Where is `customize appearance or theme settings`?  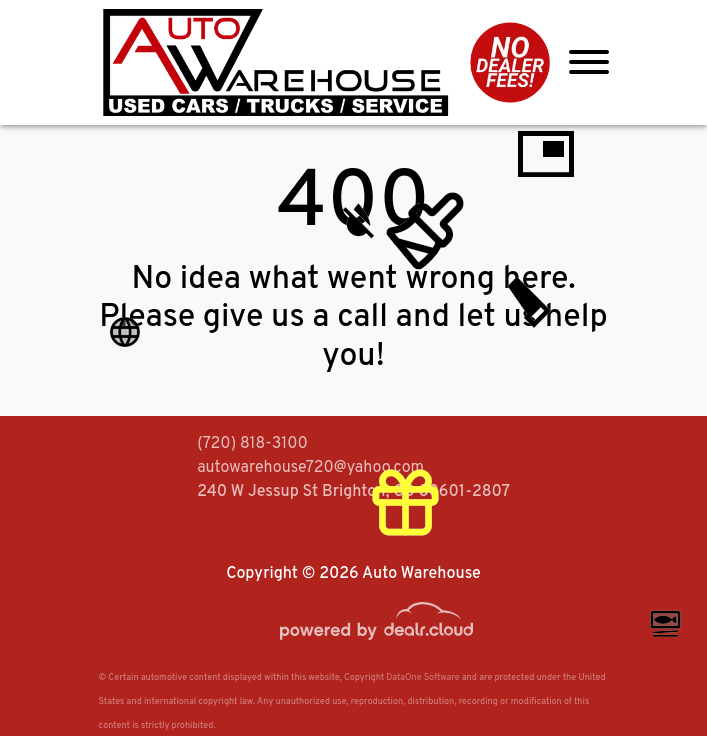
customize appearance or theme settings is located at coordinates (425, 231).